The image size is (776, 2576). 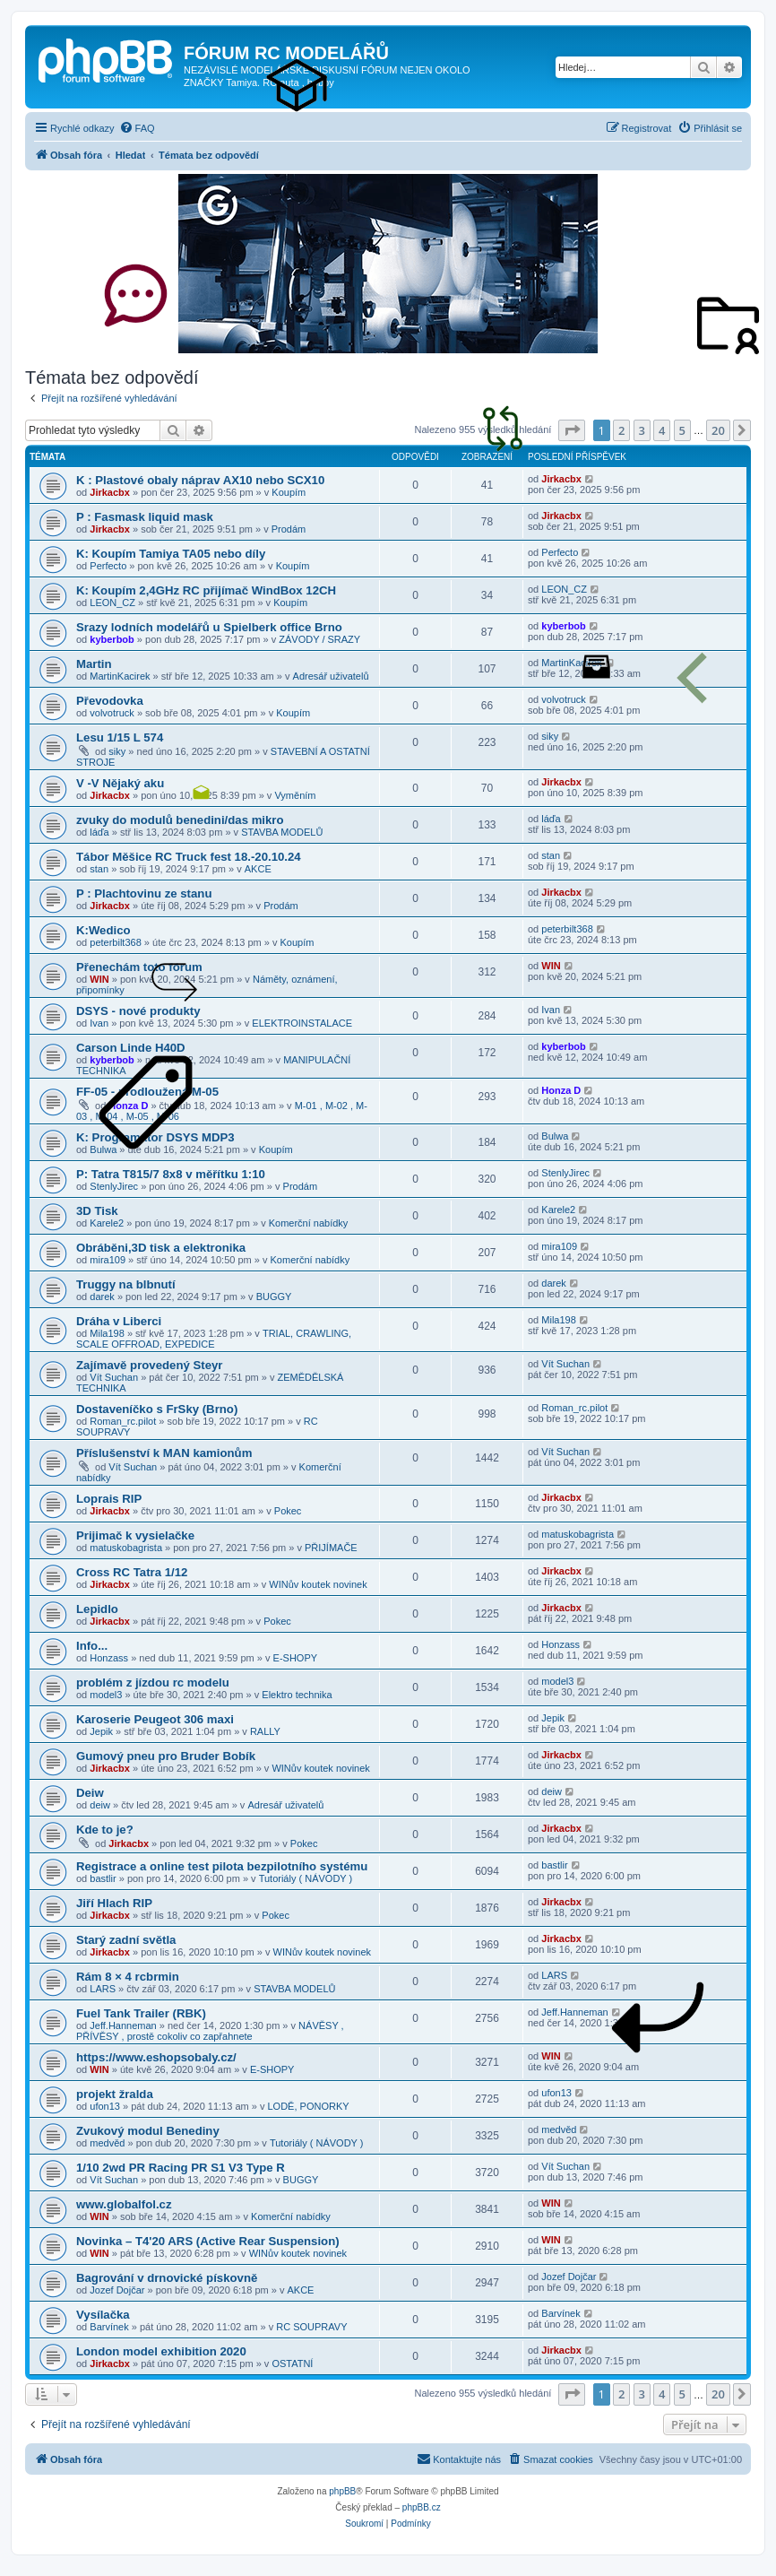 I want to click on access education or learning content, so click(x=297, y=85).